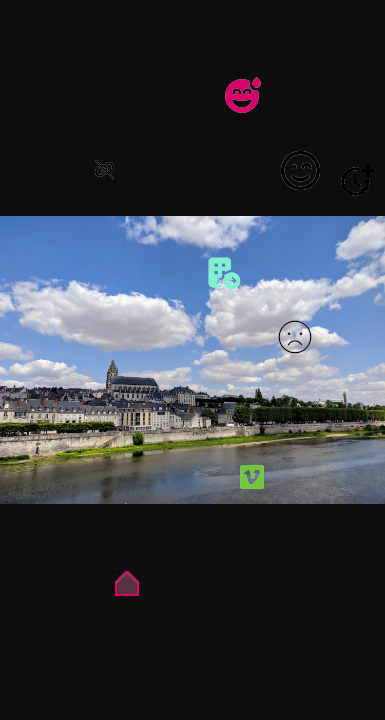 The height and width of the screenshot is (720, 385). I want to click on insert a winking emoji or emoticon, so click(300, 170).